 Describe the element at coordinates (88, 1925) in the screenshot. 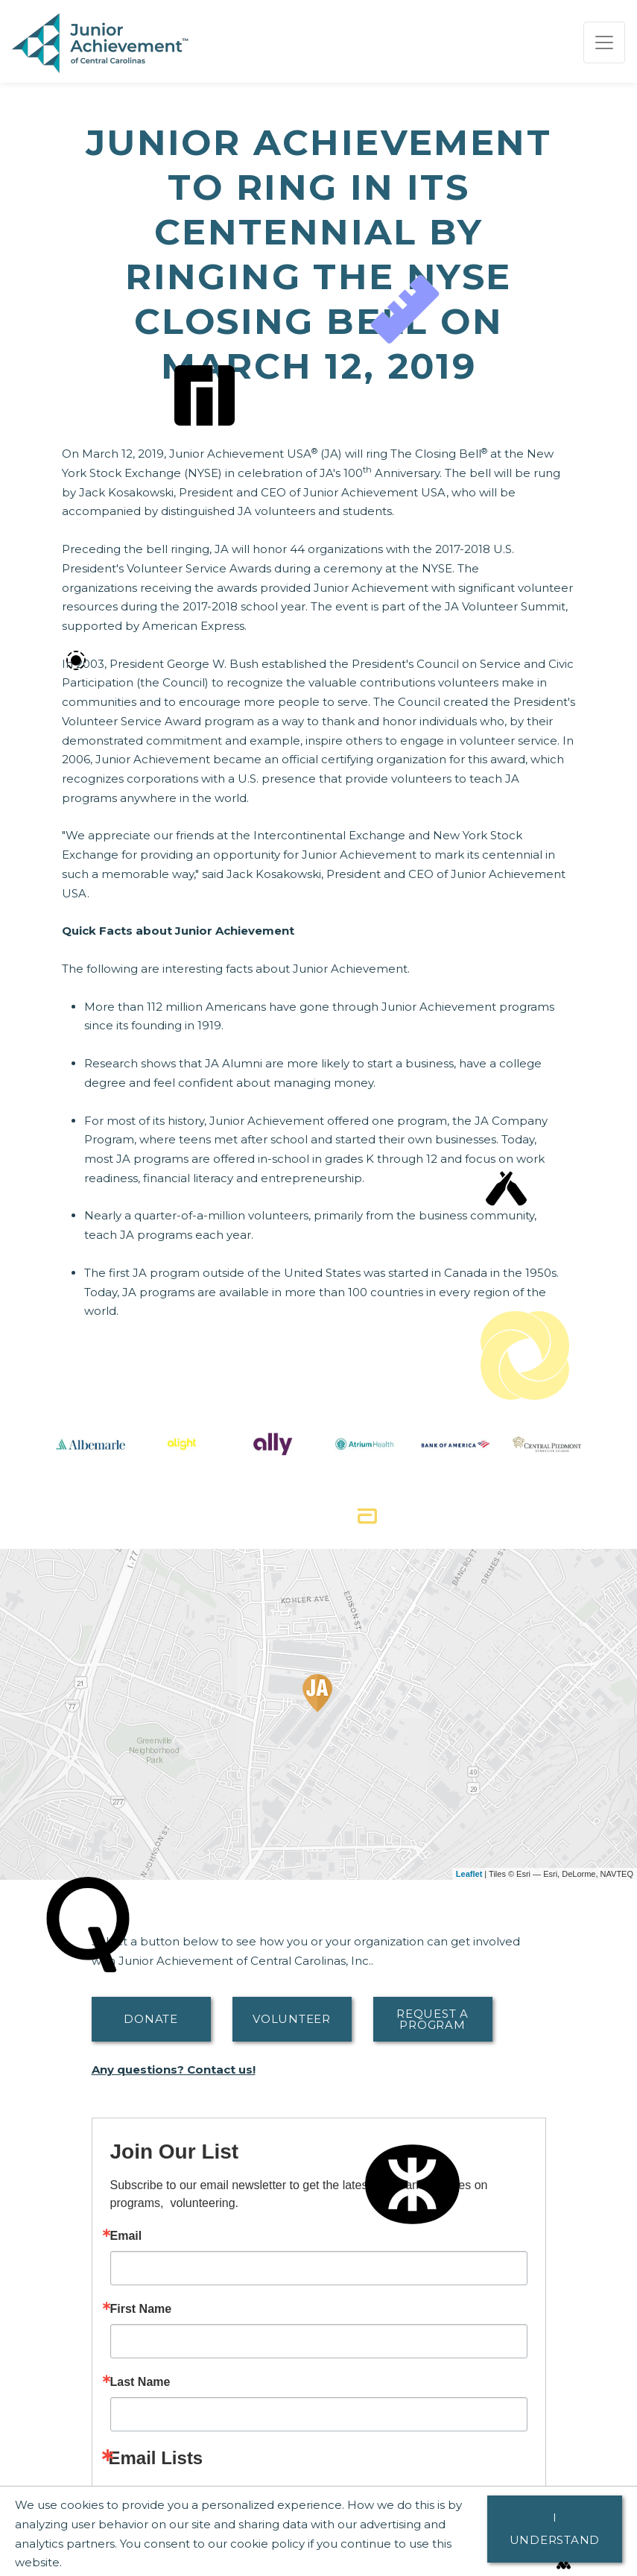

I see `qualcomm company logo` at that location.